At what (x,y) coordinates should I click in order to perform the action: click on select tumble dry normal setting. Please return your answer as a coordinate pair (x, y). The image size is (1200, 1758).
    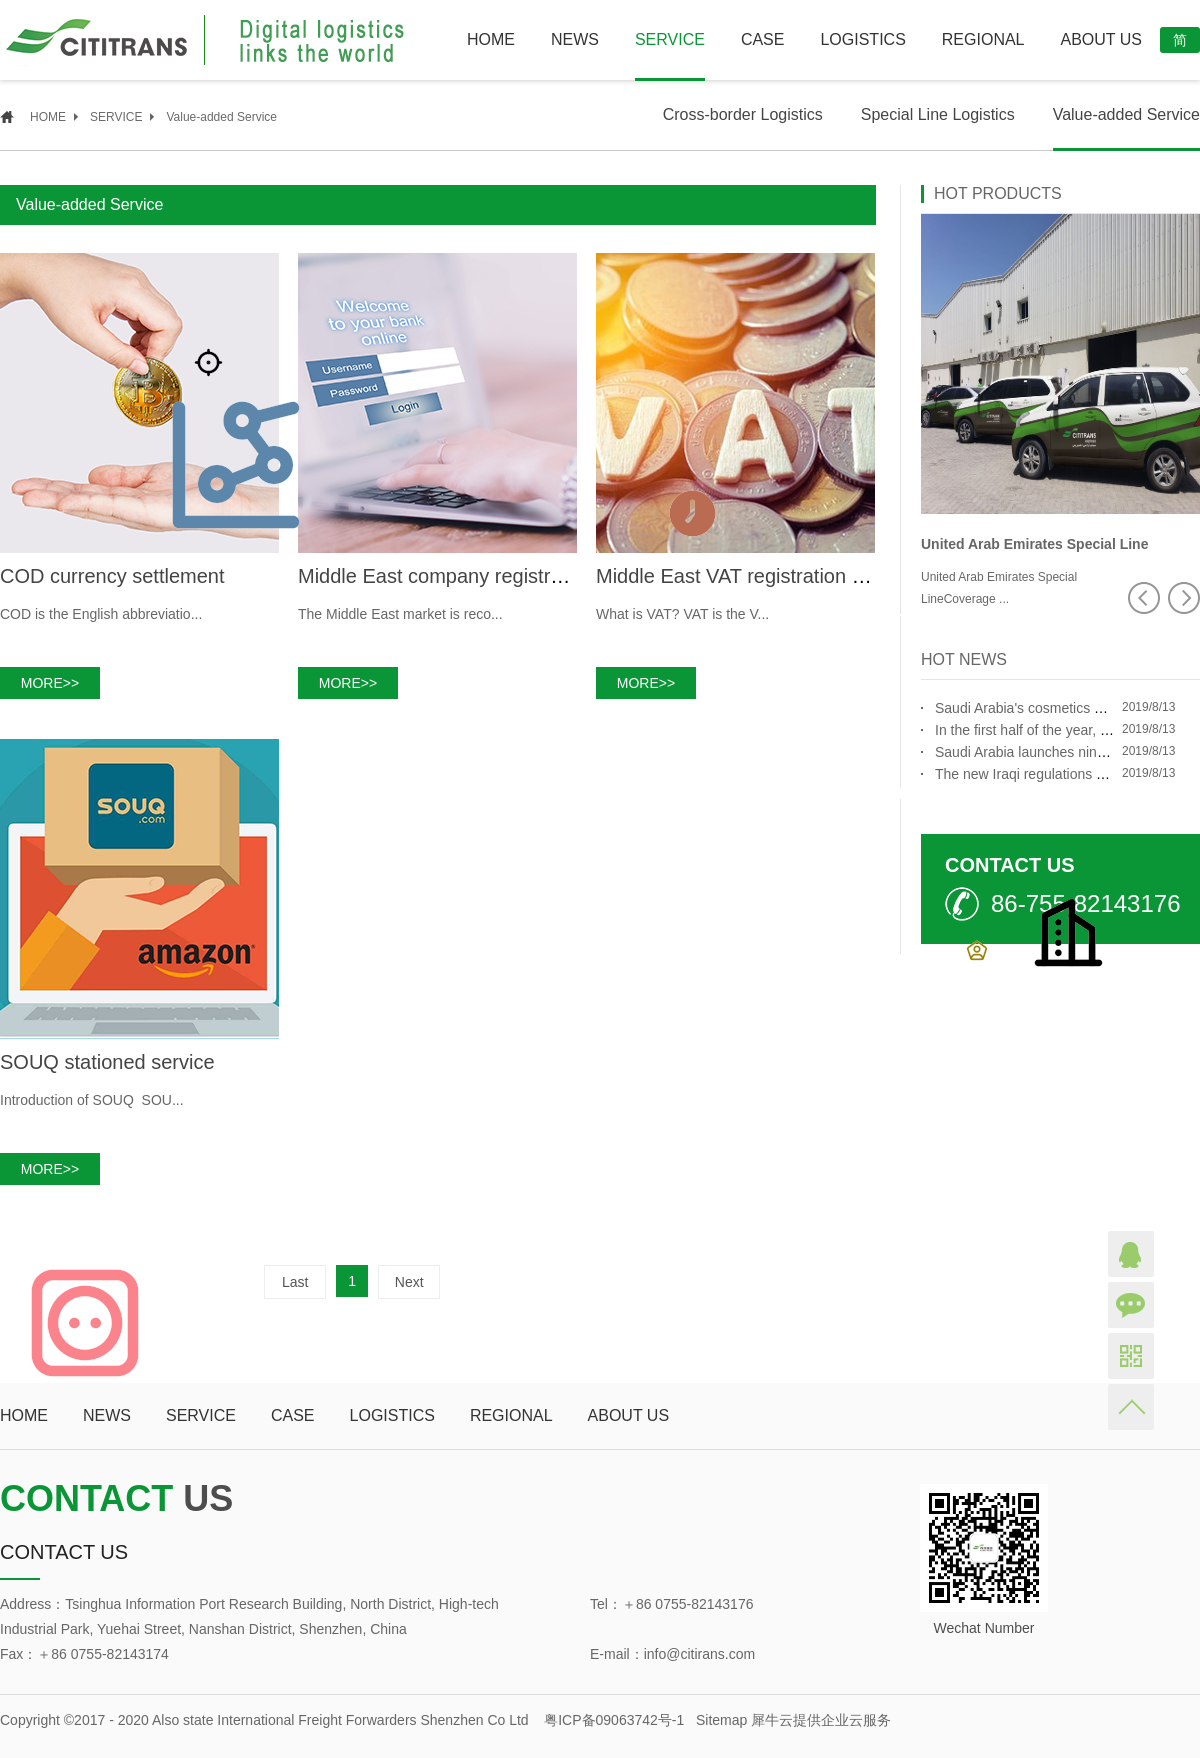
    Looking at the image, I should click on (85, 1323).